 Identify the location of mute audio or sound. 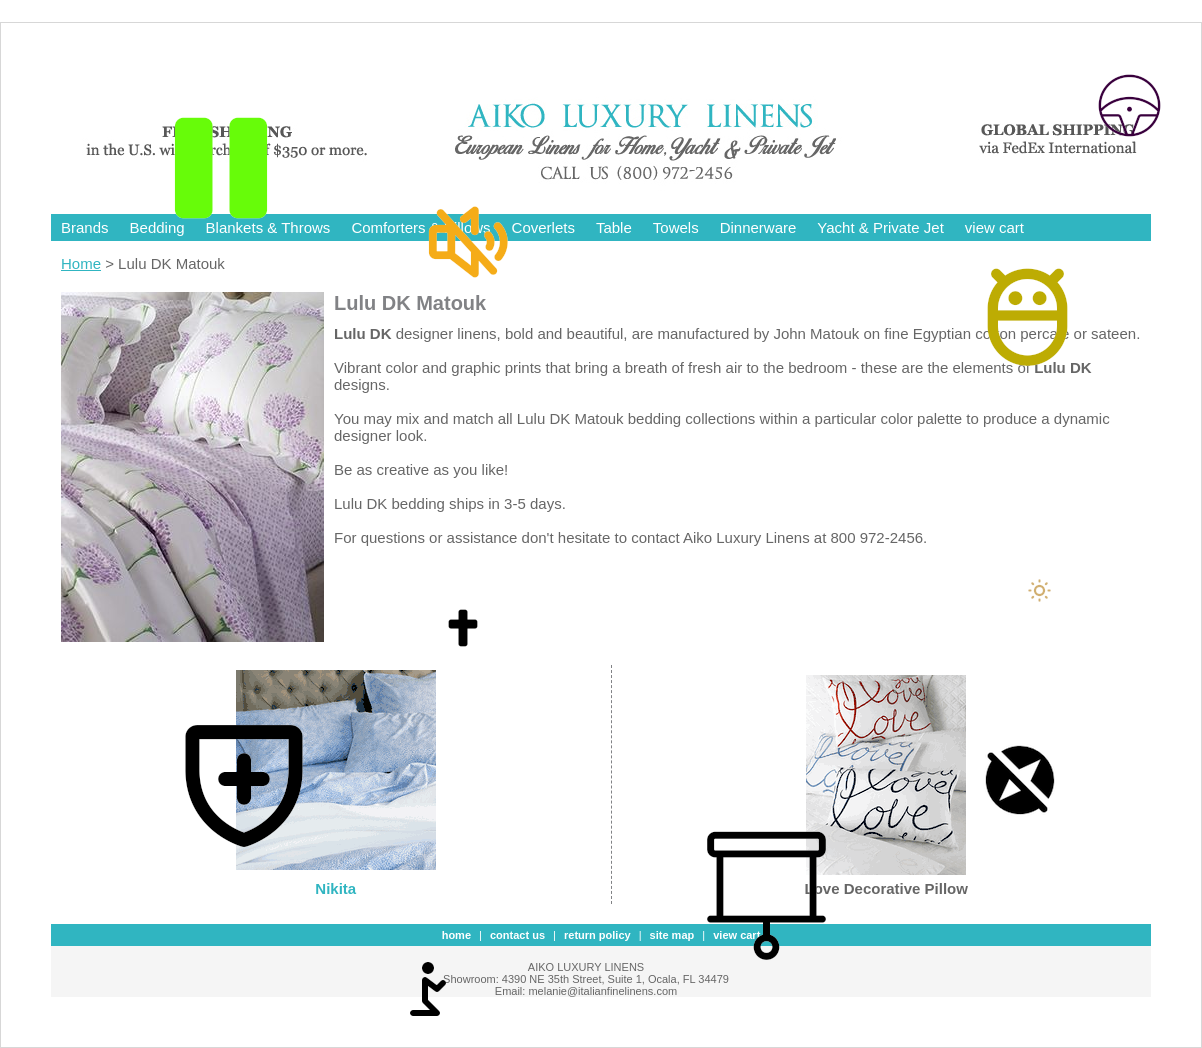
(467, 242).